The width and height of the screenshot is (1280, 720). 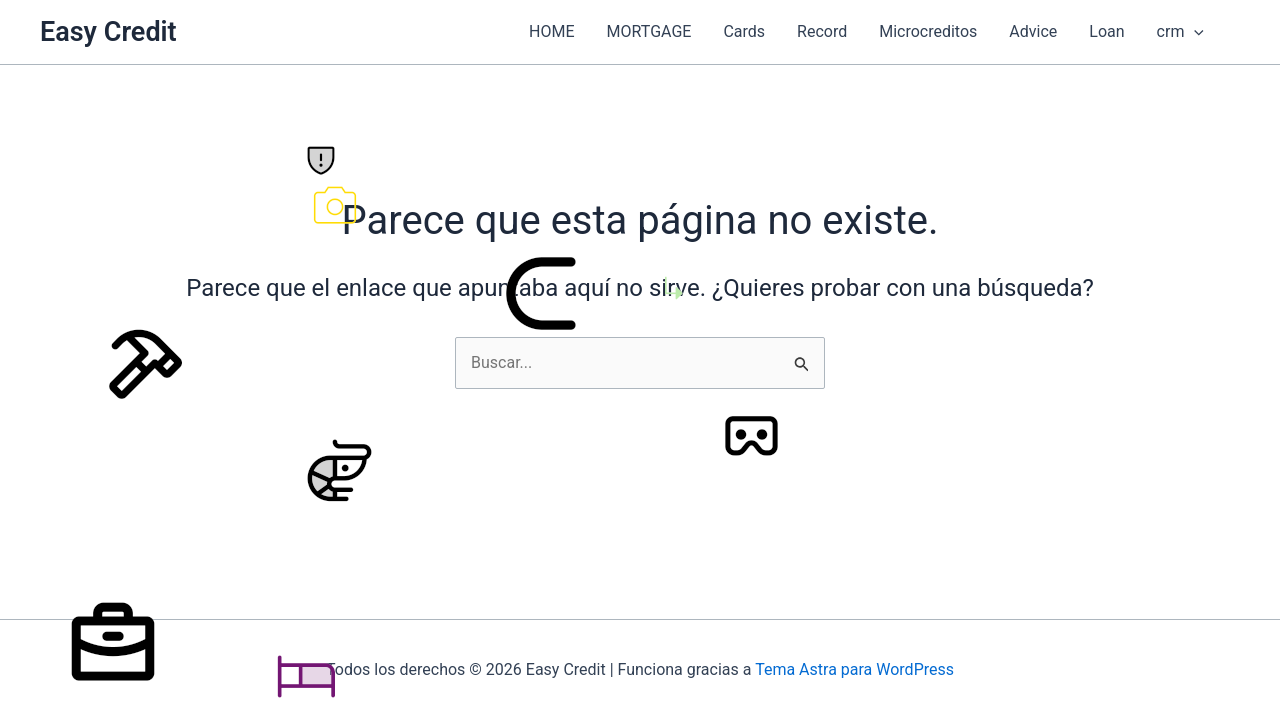 What do you see at coordinates (304, 676) in the screenshot?
I see `view hotel or accommodation options` at bounding box center [304, 676].